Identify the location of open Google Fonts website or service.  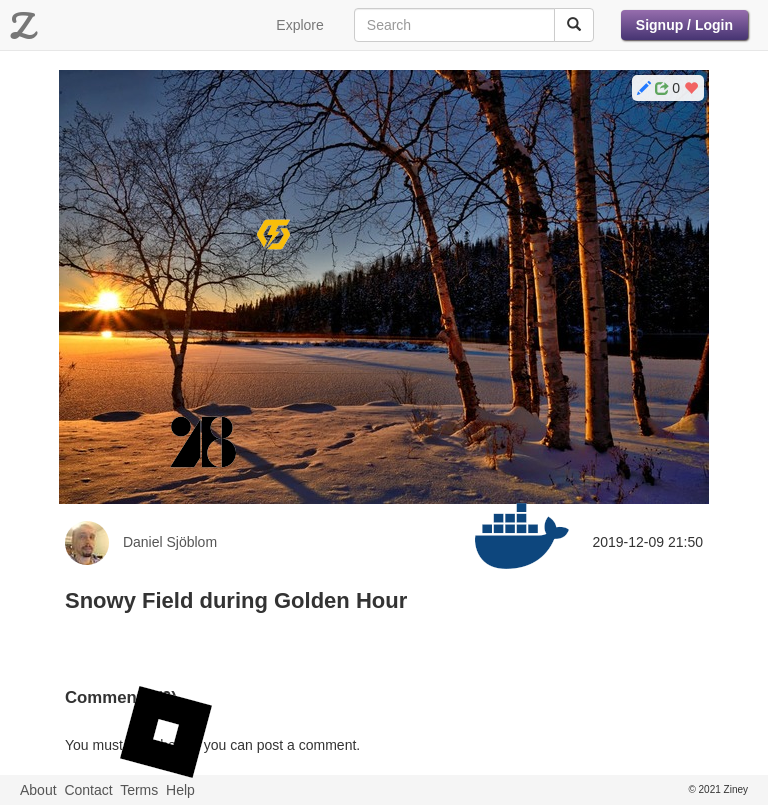
(203, 442).